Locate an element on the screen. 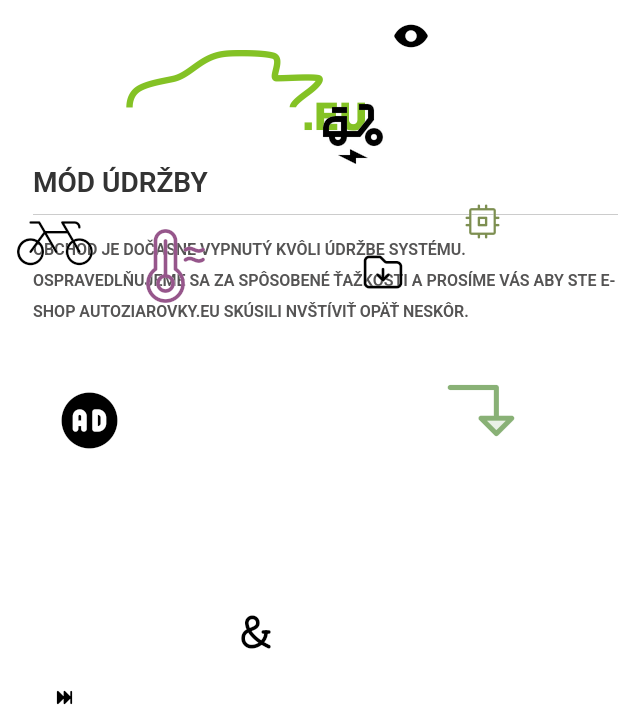 The width and height of the screenshot is (633, 720). view system processor information is located at coordinates (482, 221).